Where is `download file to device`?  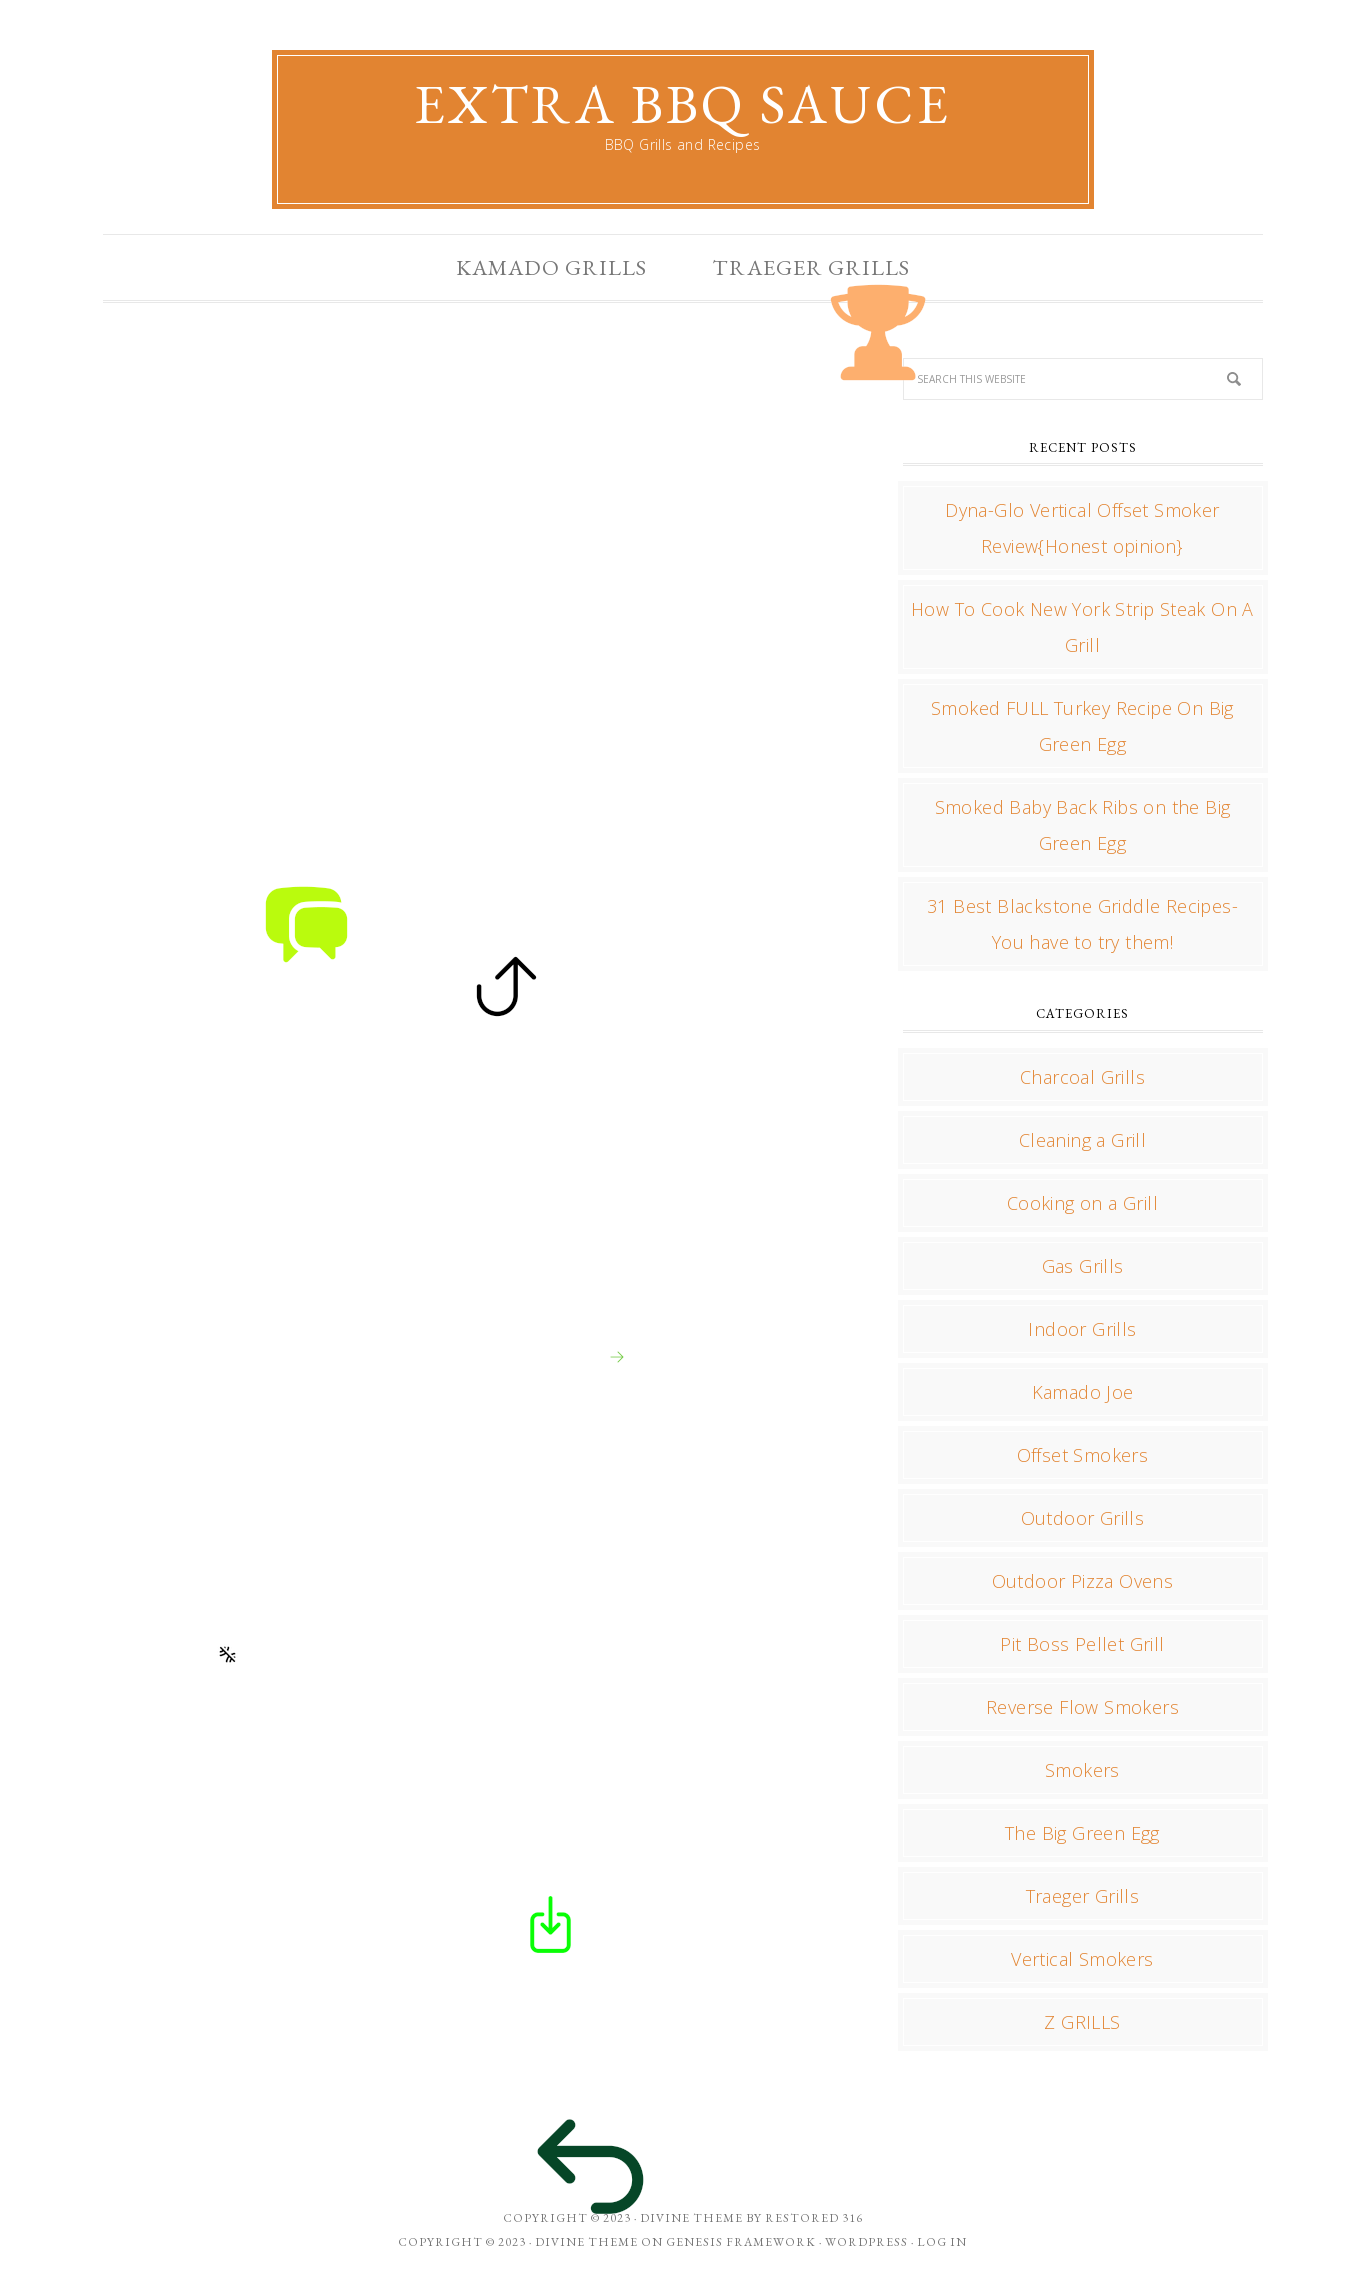
download file to device is located at coordinates (550, 1924).